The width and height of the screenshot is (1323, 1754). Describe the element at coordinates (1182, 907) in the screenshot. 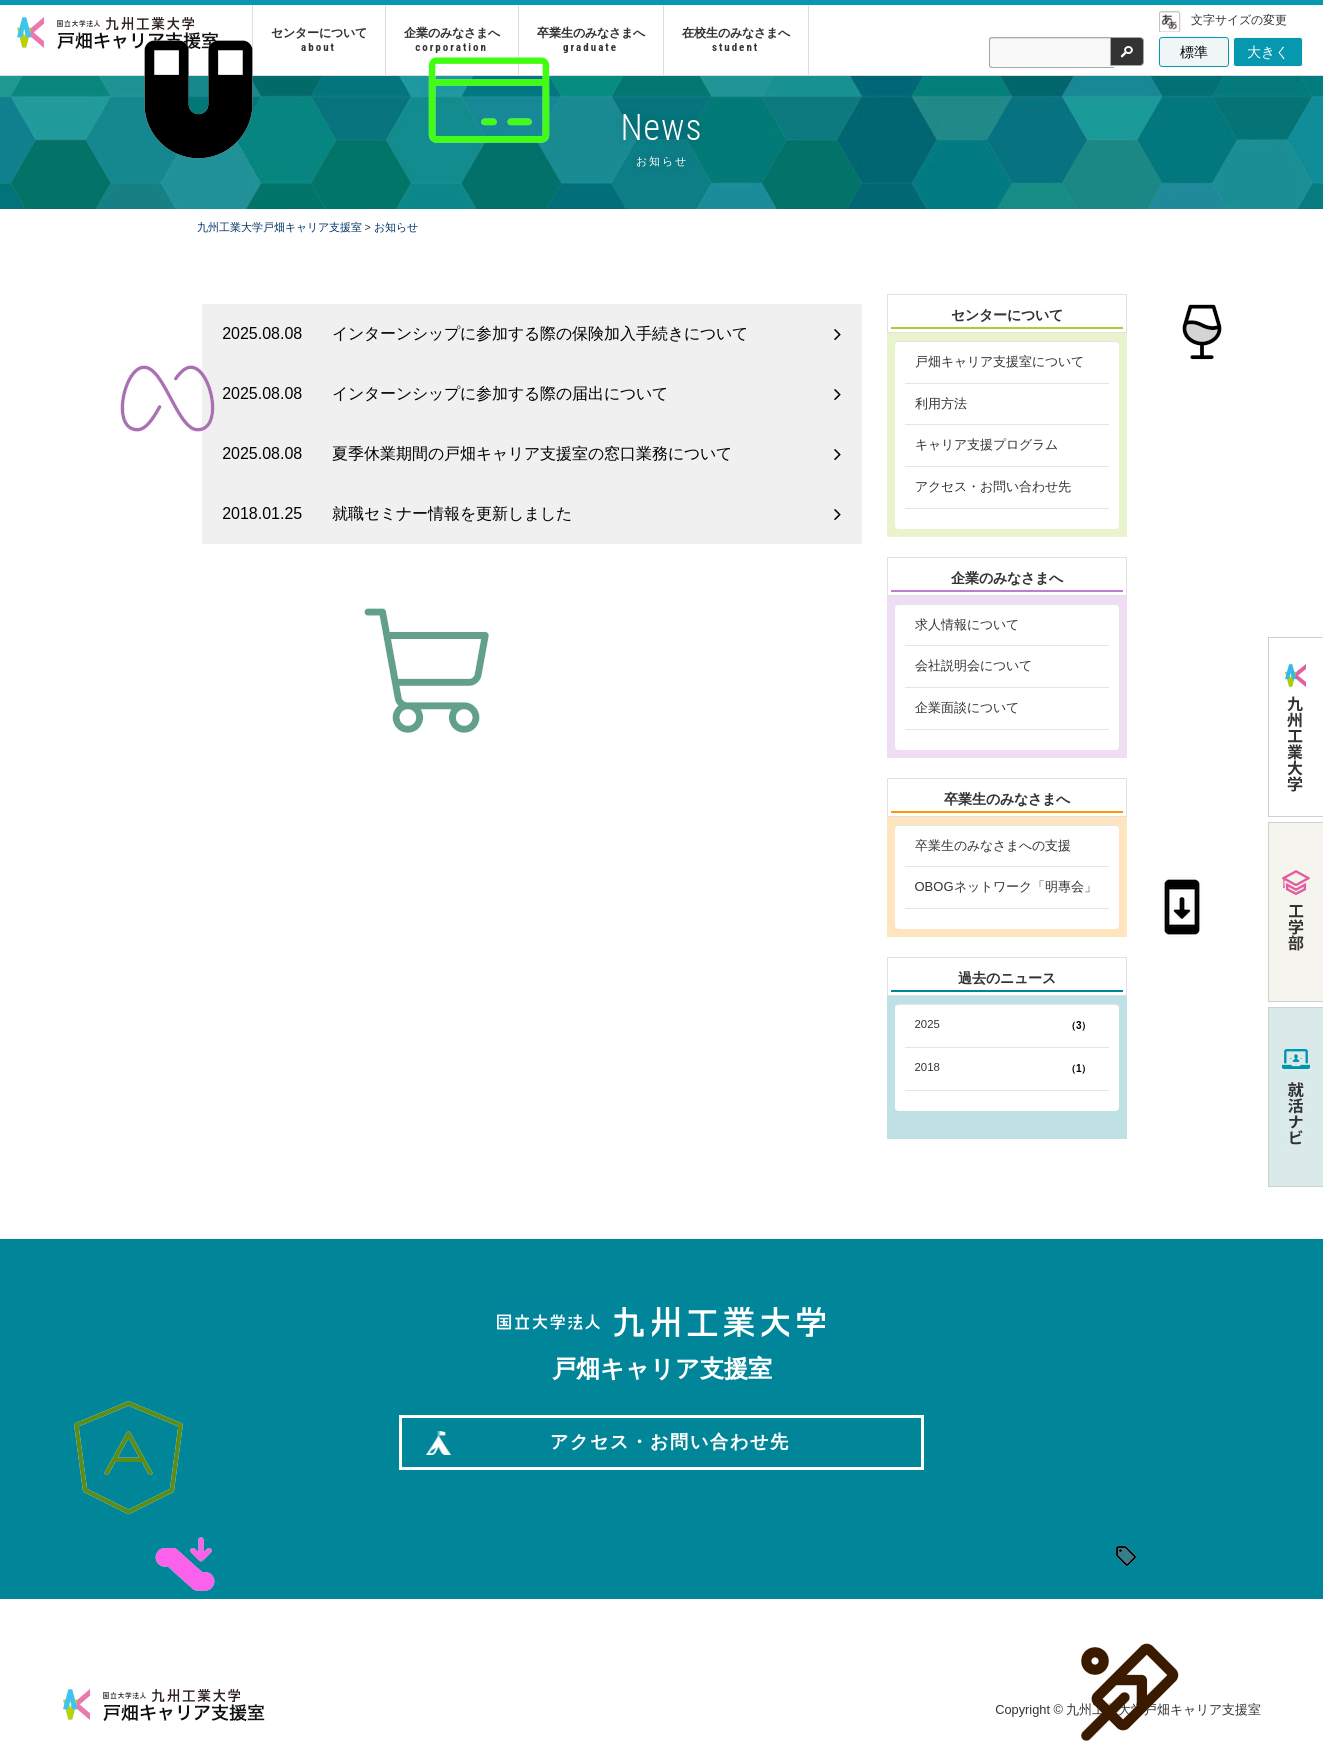

I see `download a system update to your device` at that location.